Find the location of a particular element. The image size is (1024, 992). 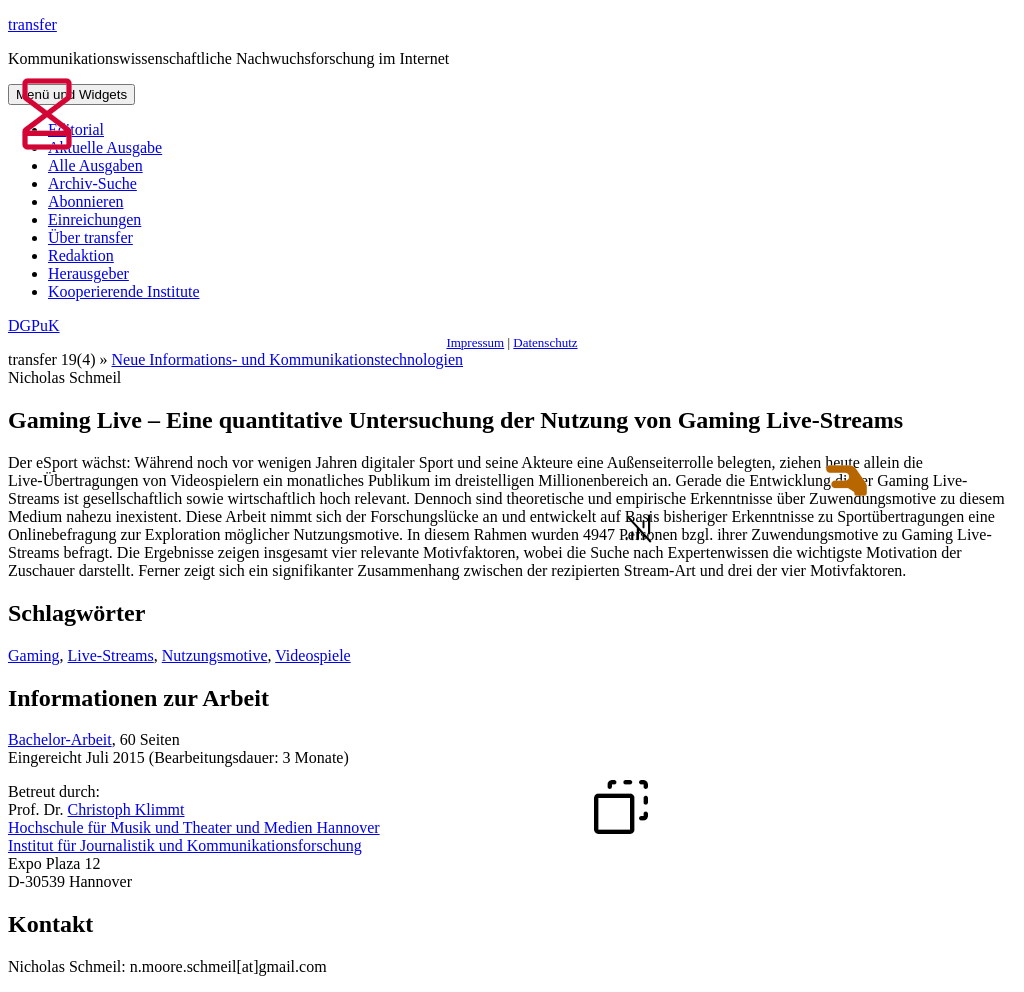

no cellular signal available is located at coordinates (639, 529).